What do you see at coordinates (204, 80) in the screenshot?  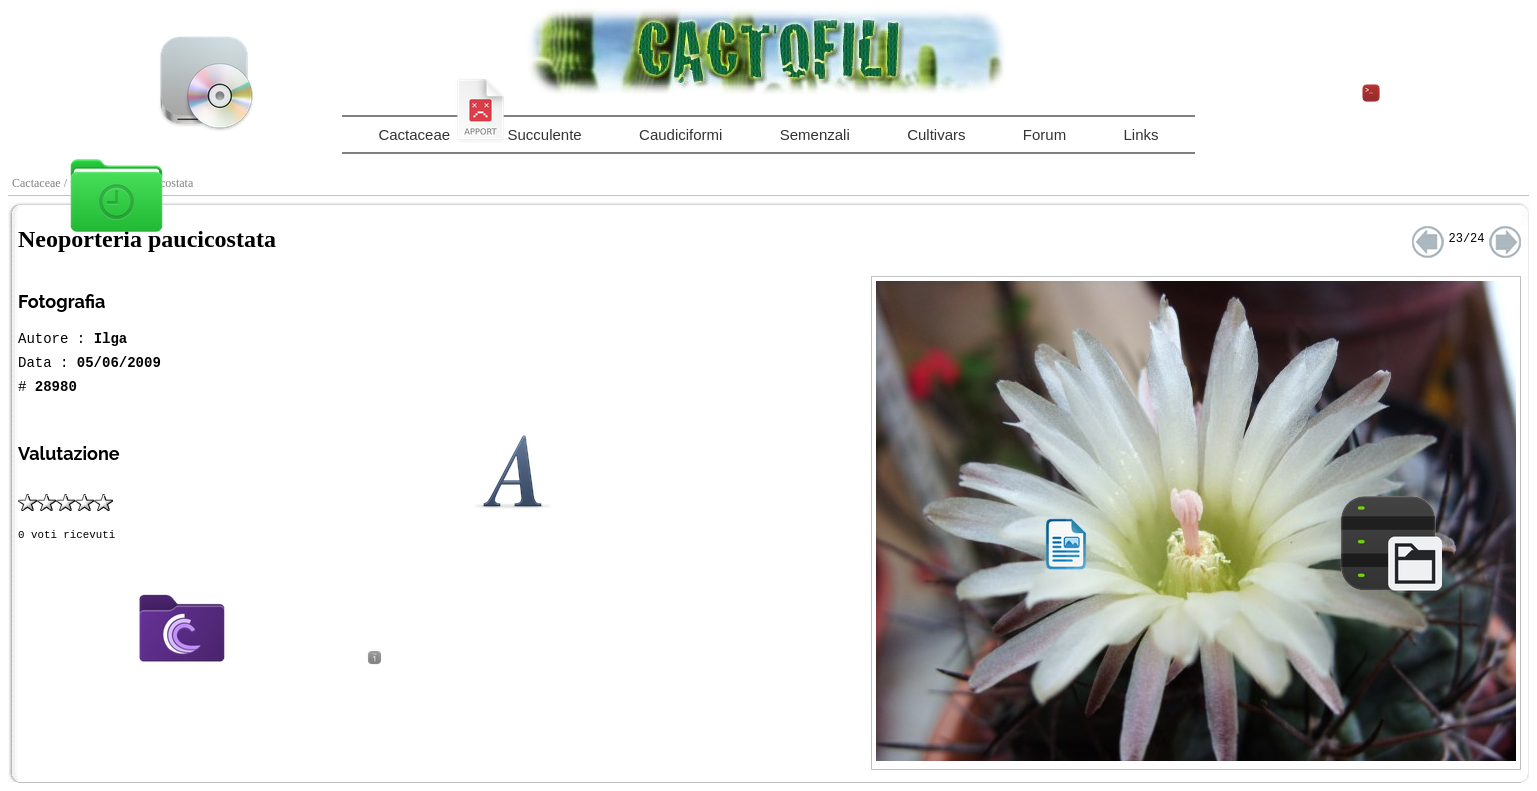 I see `open the DVD player application` at bounding box center [204, 80].